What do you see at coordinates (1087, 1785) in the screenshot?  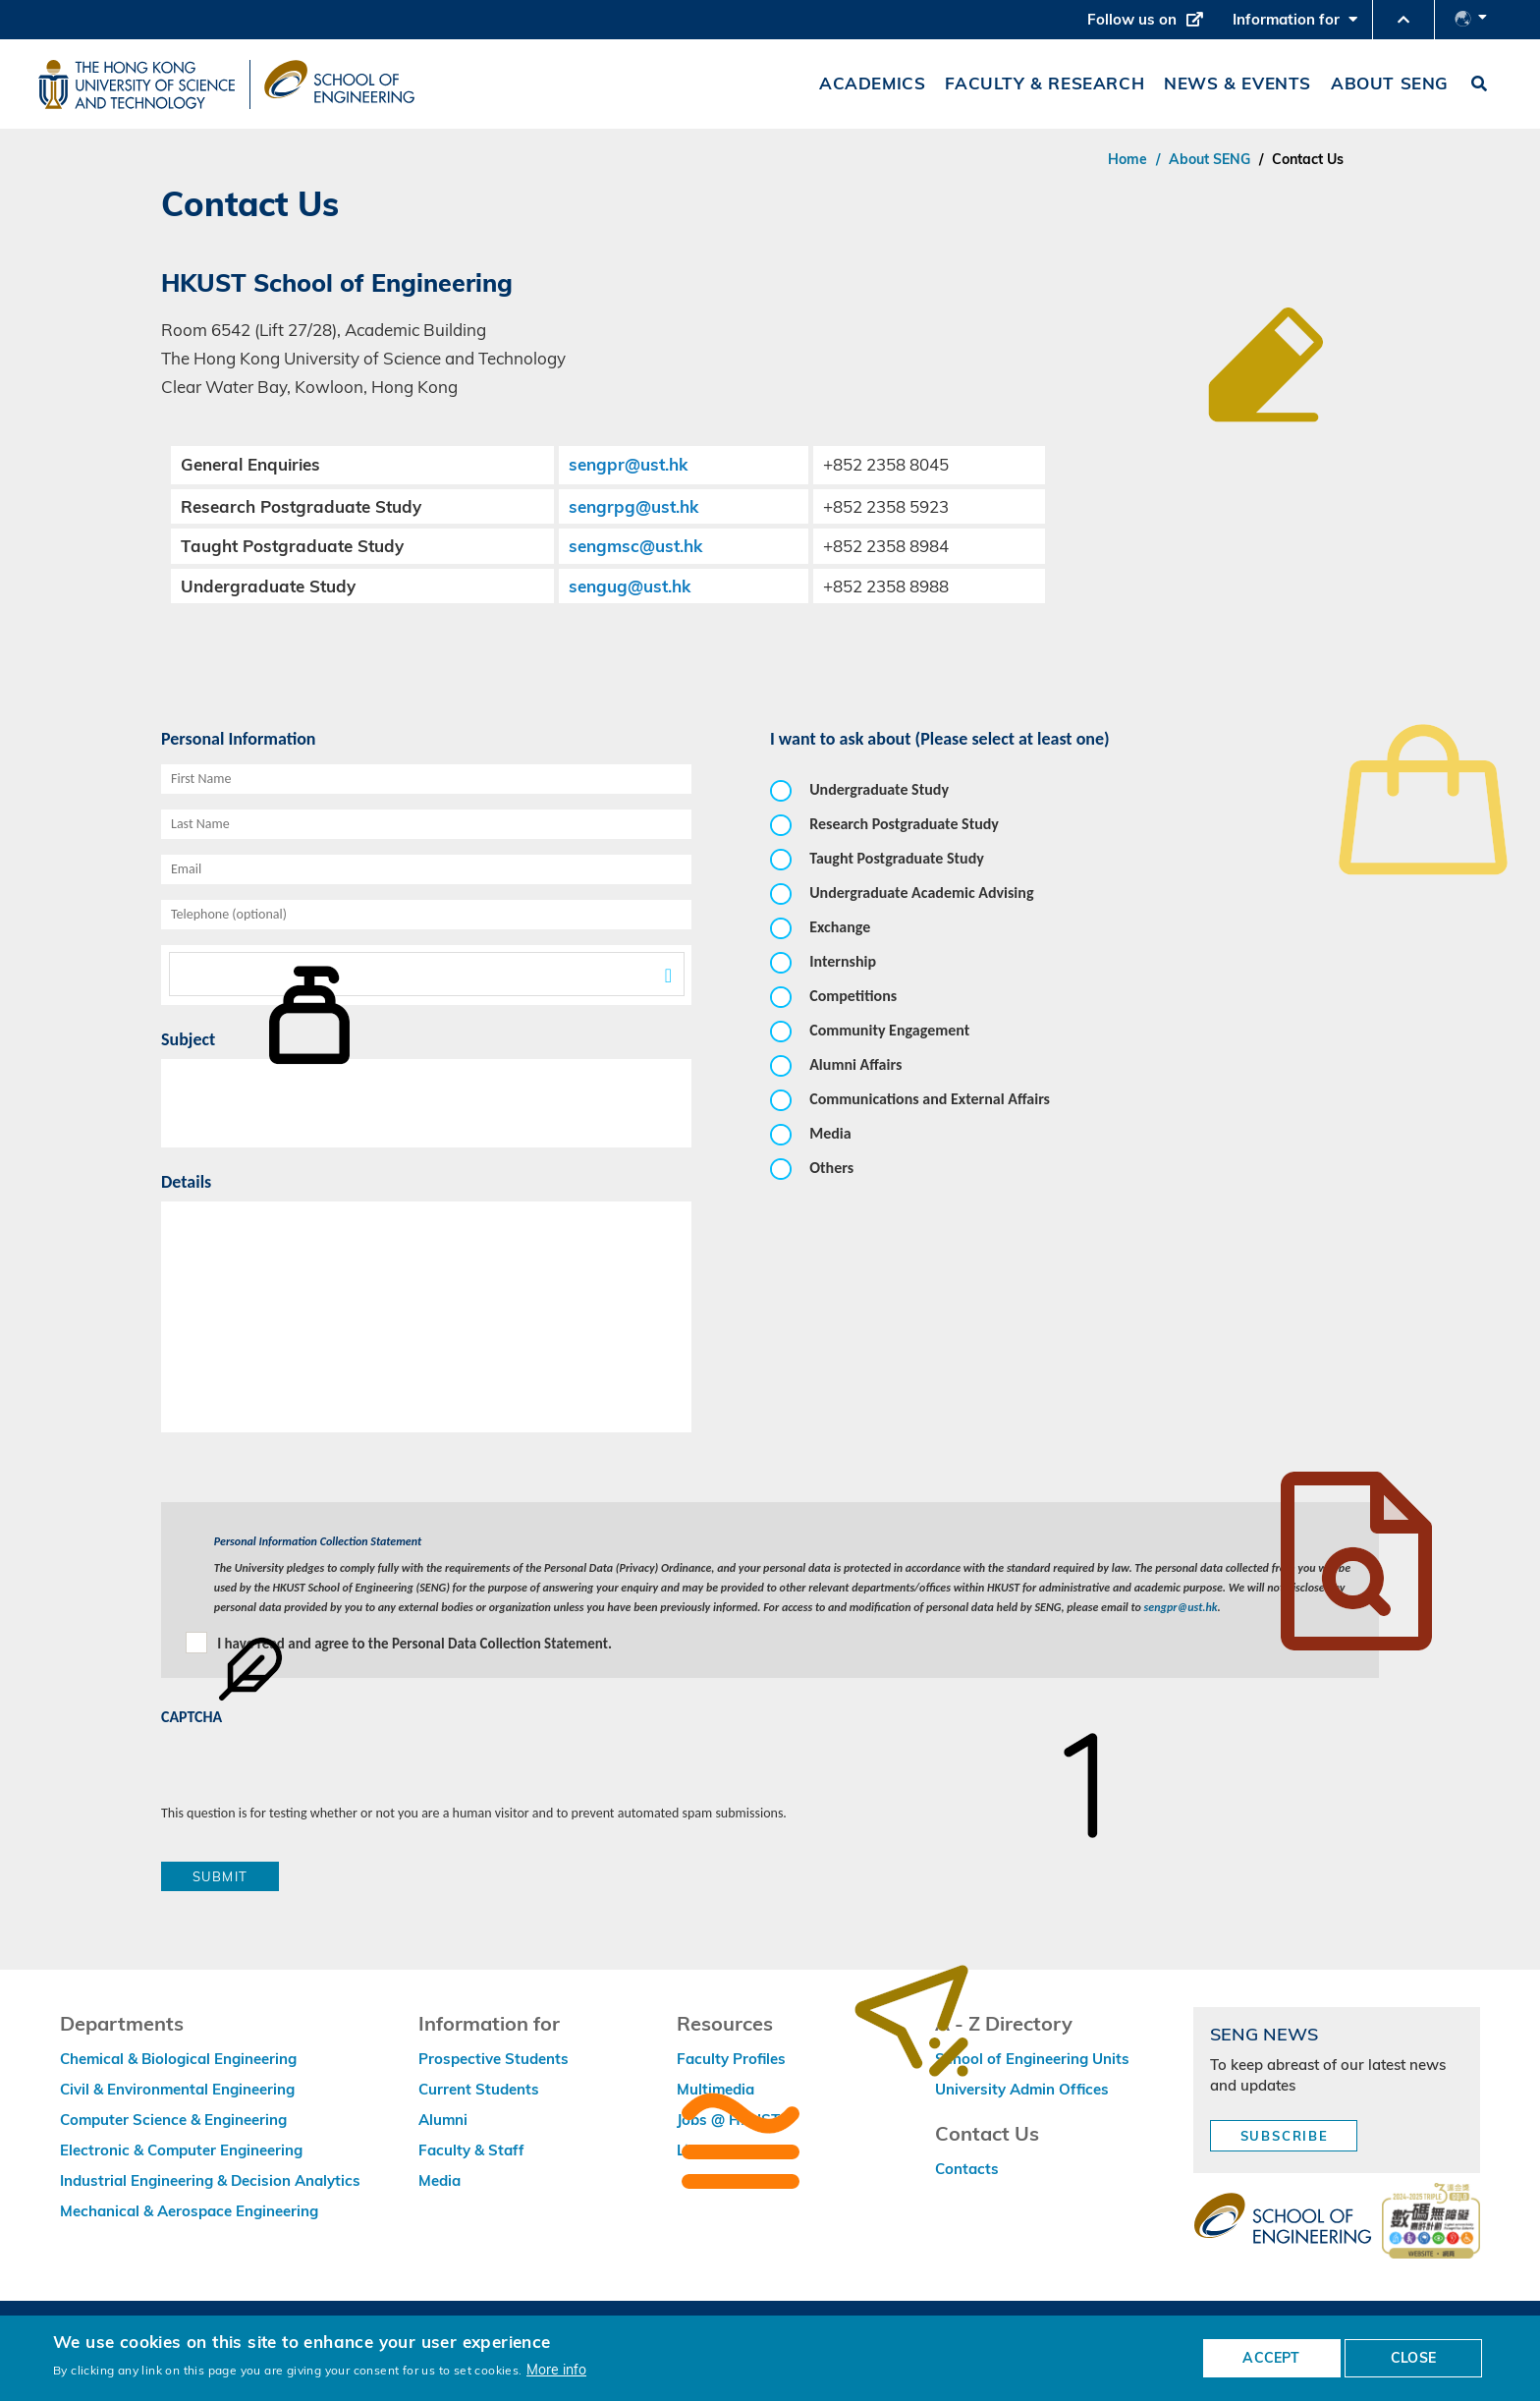 I see `indicates first place or top ranking` at bounding box center [1087, 1785].